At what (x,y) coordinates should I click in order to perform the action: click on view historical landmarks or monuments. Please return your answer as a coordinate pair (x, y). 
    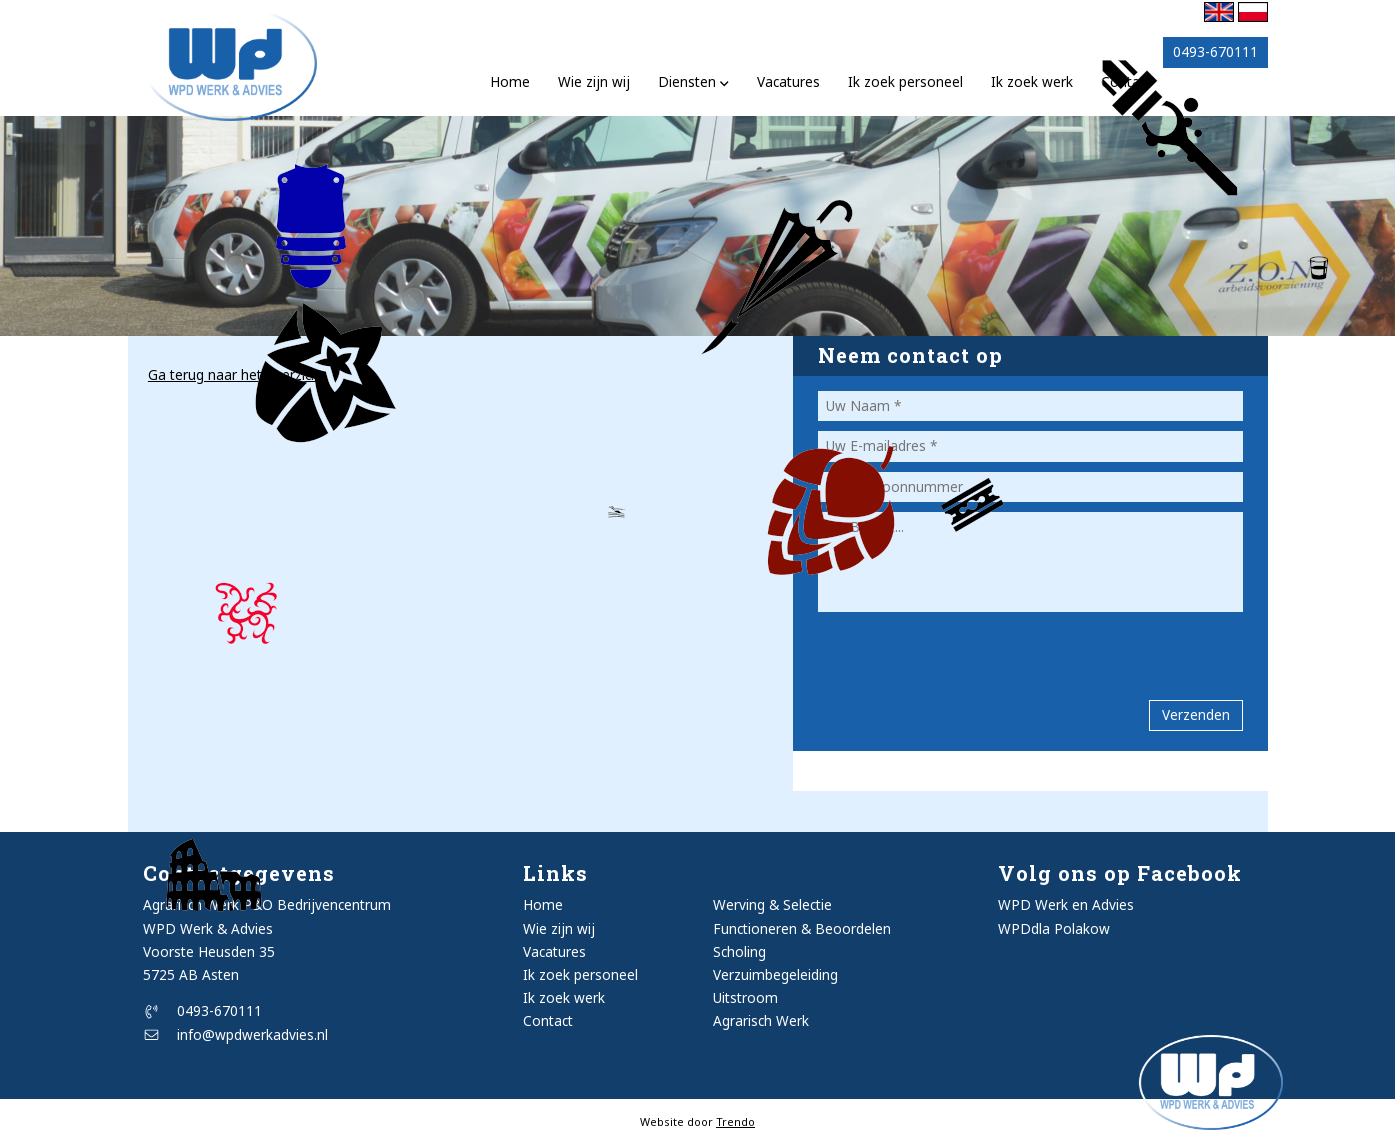
    Looking at the image, I should click on (214, 875).